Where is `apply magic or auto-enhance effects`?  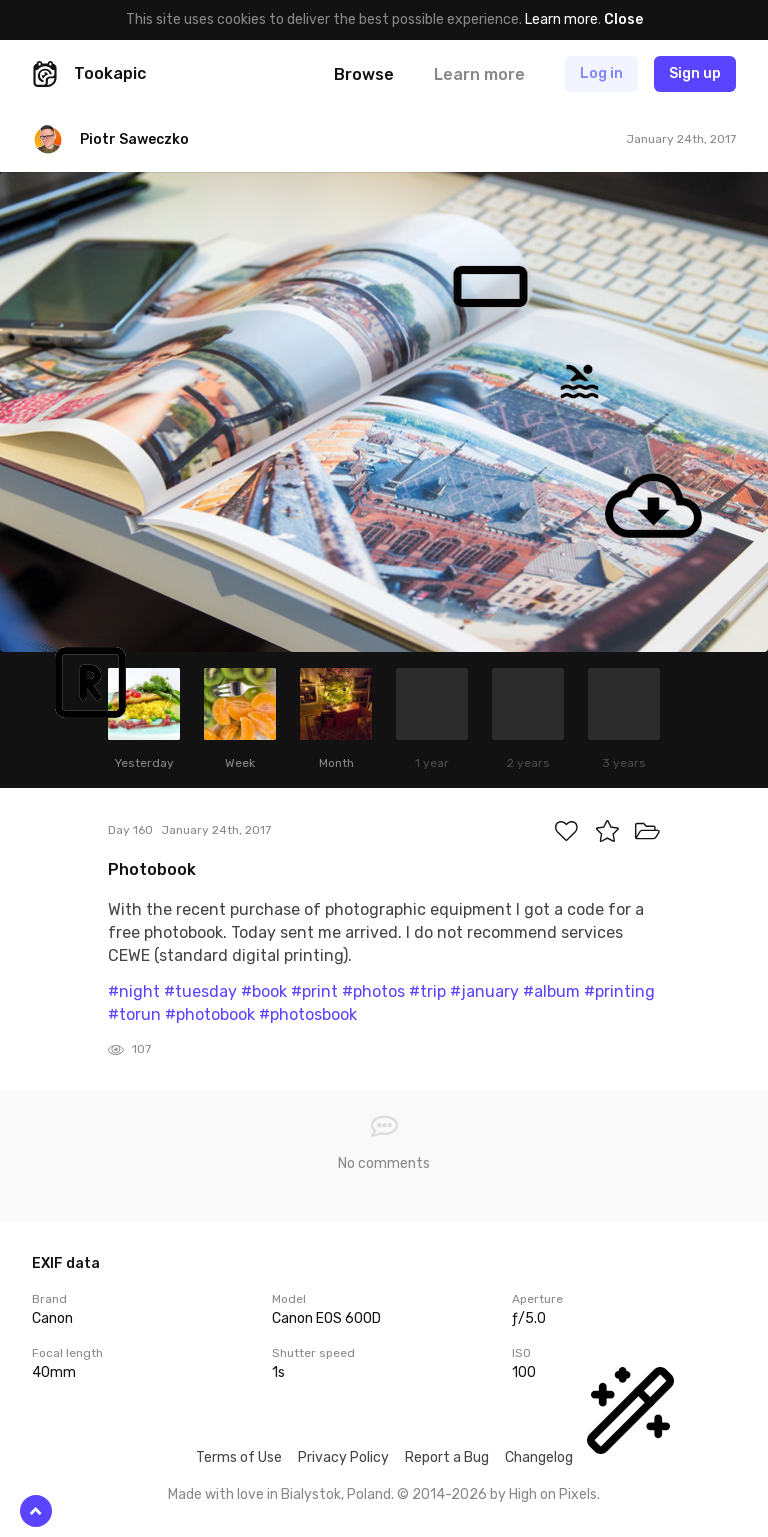 apply magic or auto-enhance effects is located at coordinates (630, 1410).